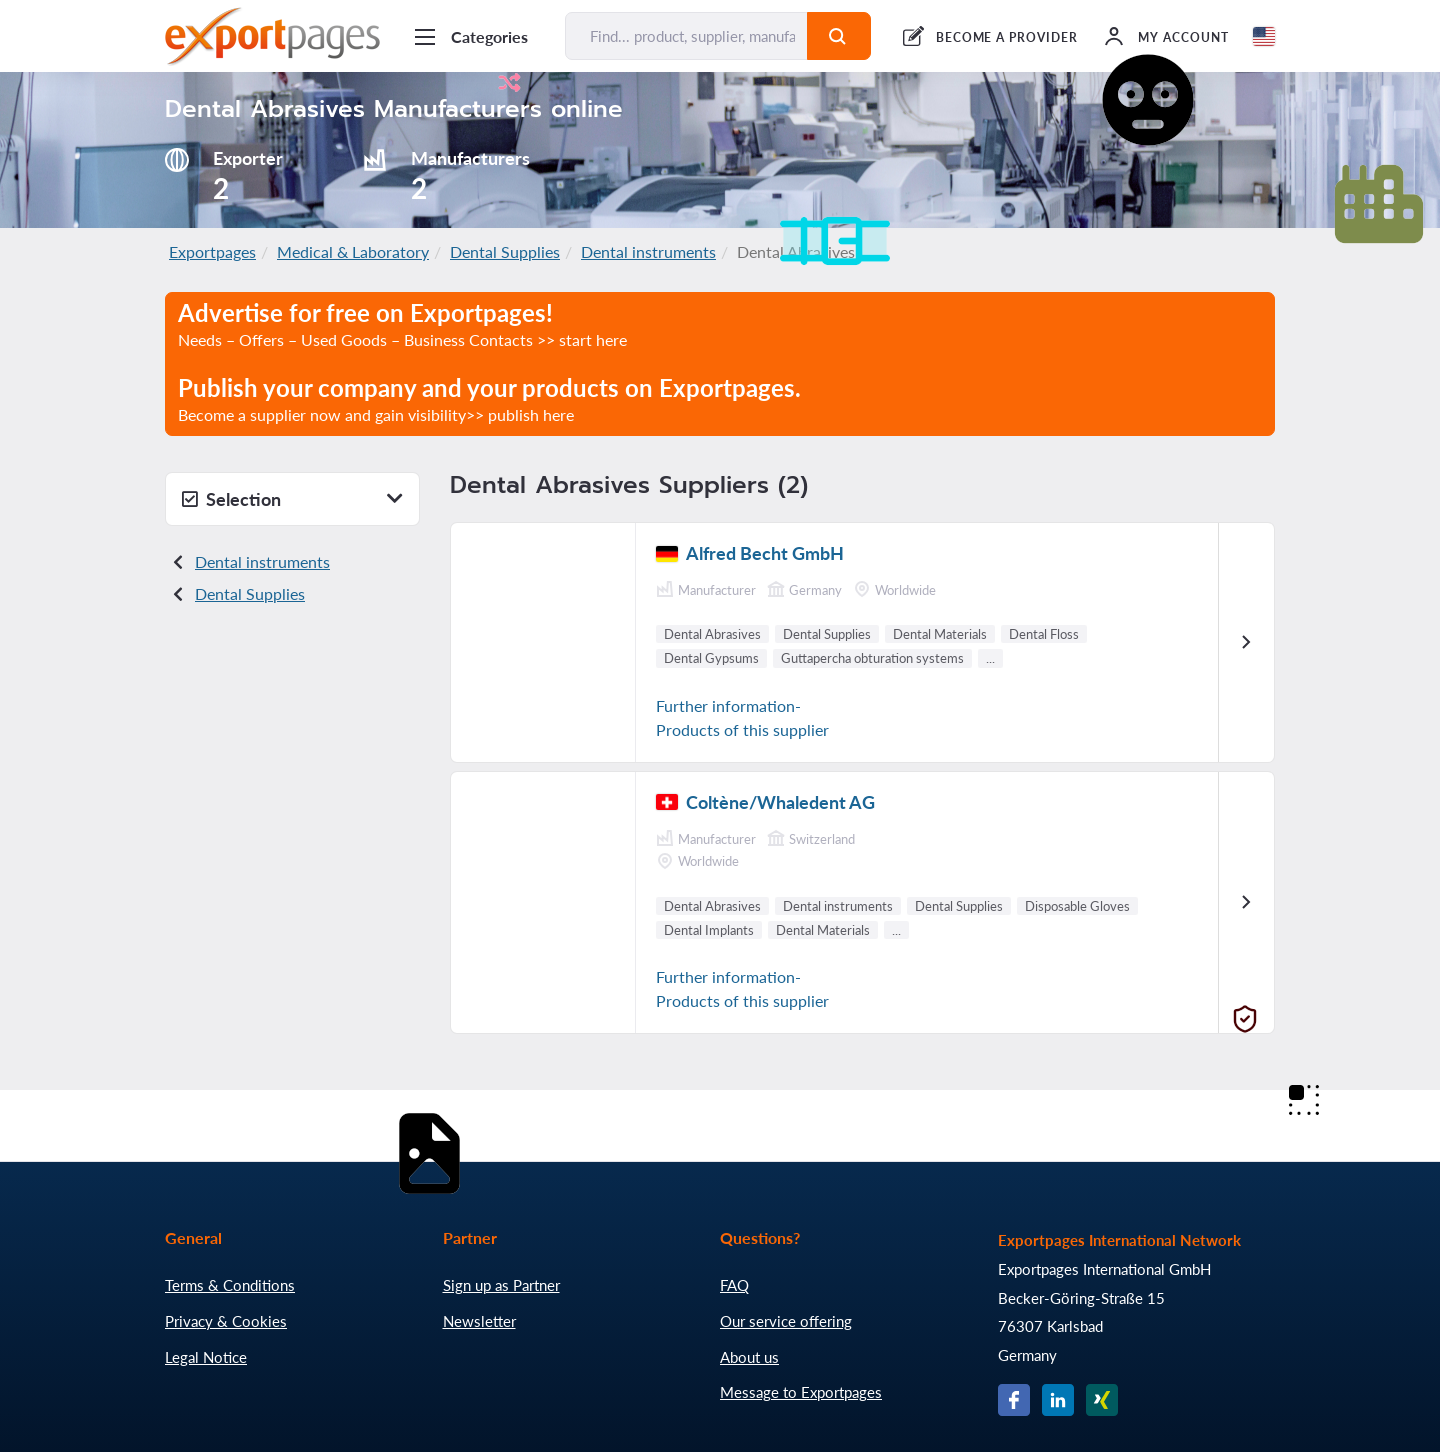  Describe the element at coordinates (1148, 100) in the screenshot. I see `react with embarrassment or surprise` at that location.